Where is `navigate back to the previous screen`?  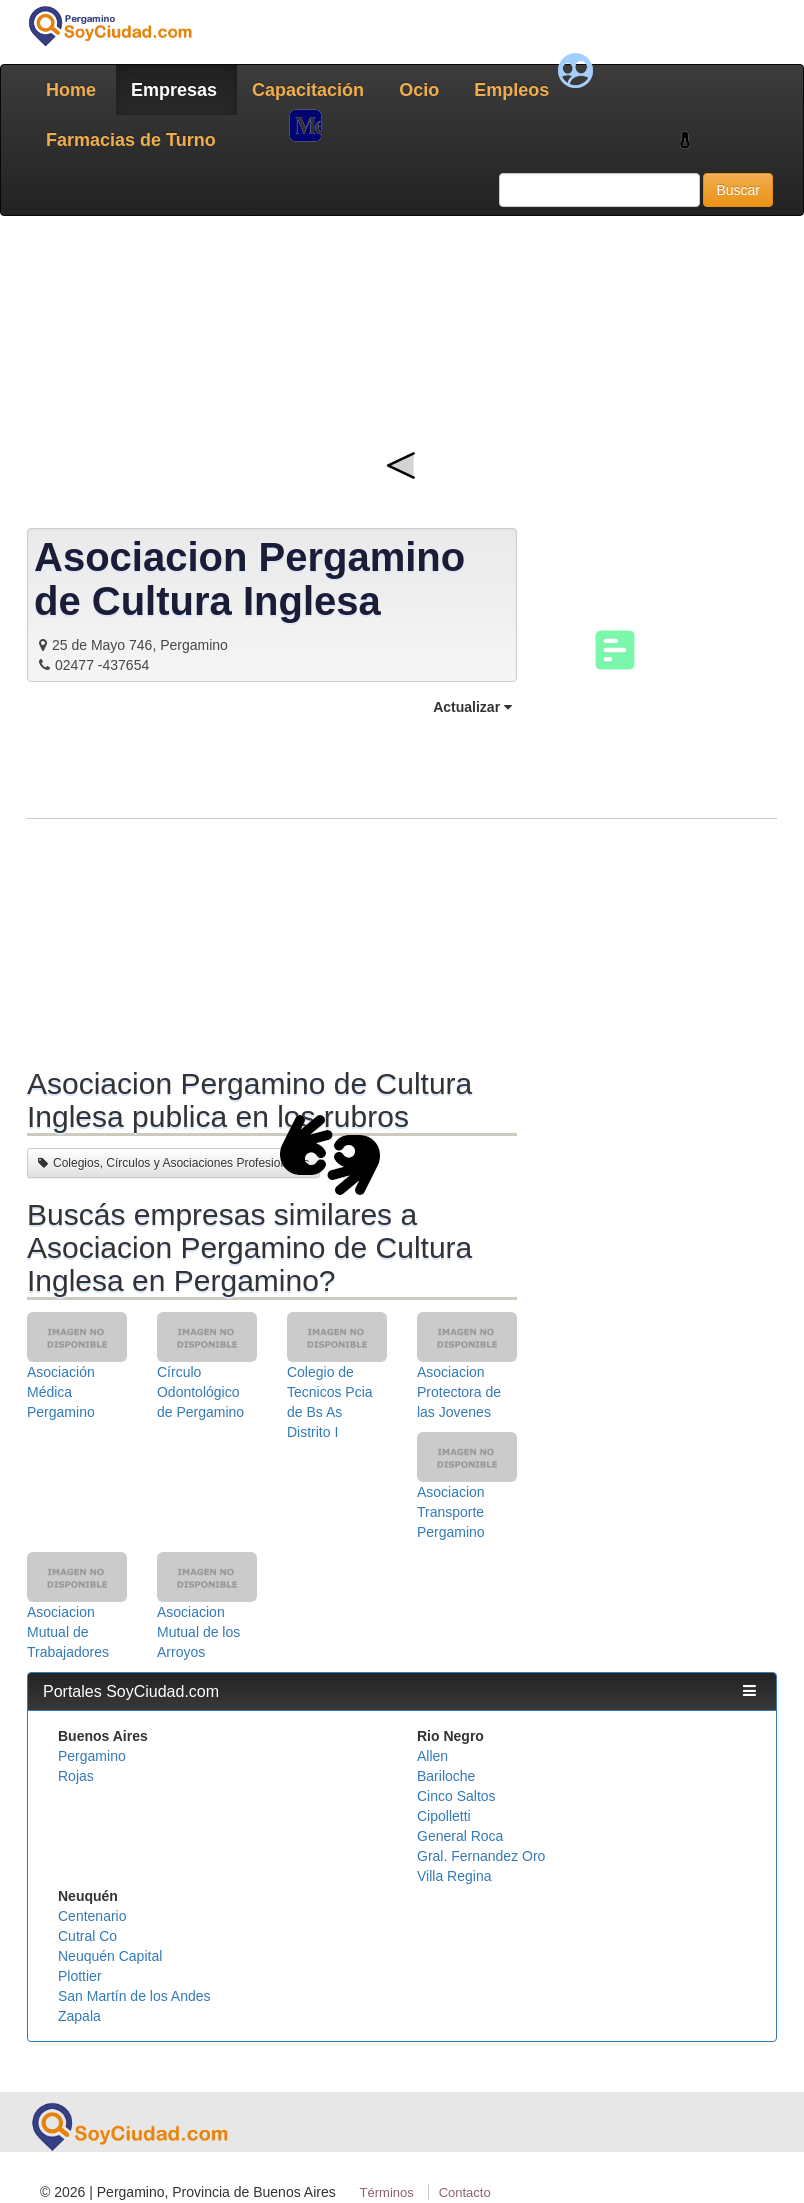 navigate back to the previous screen is located at coordinates (401, 465).